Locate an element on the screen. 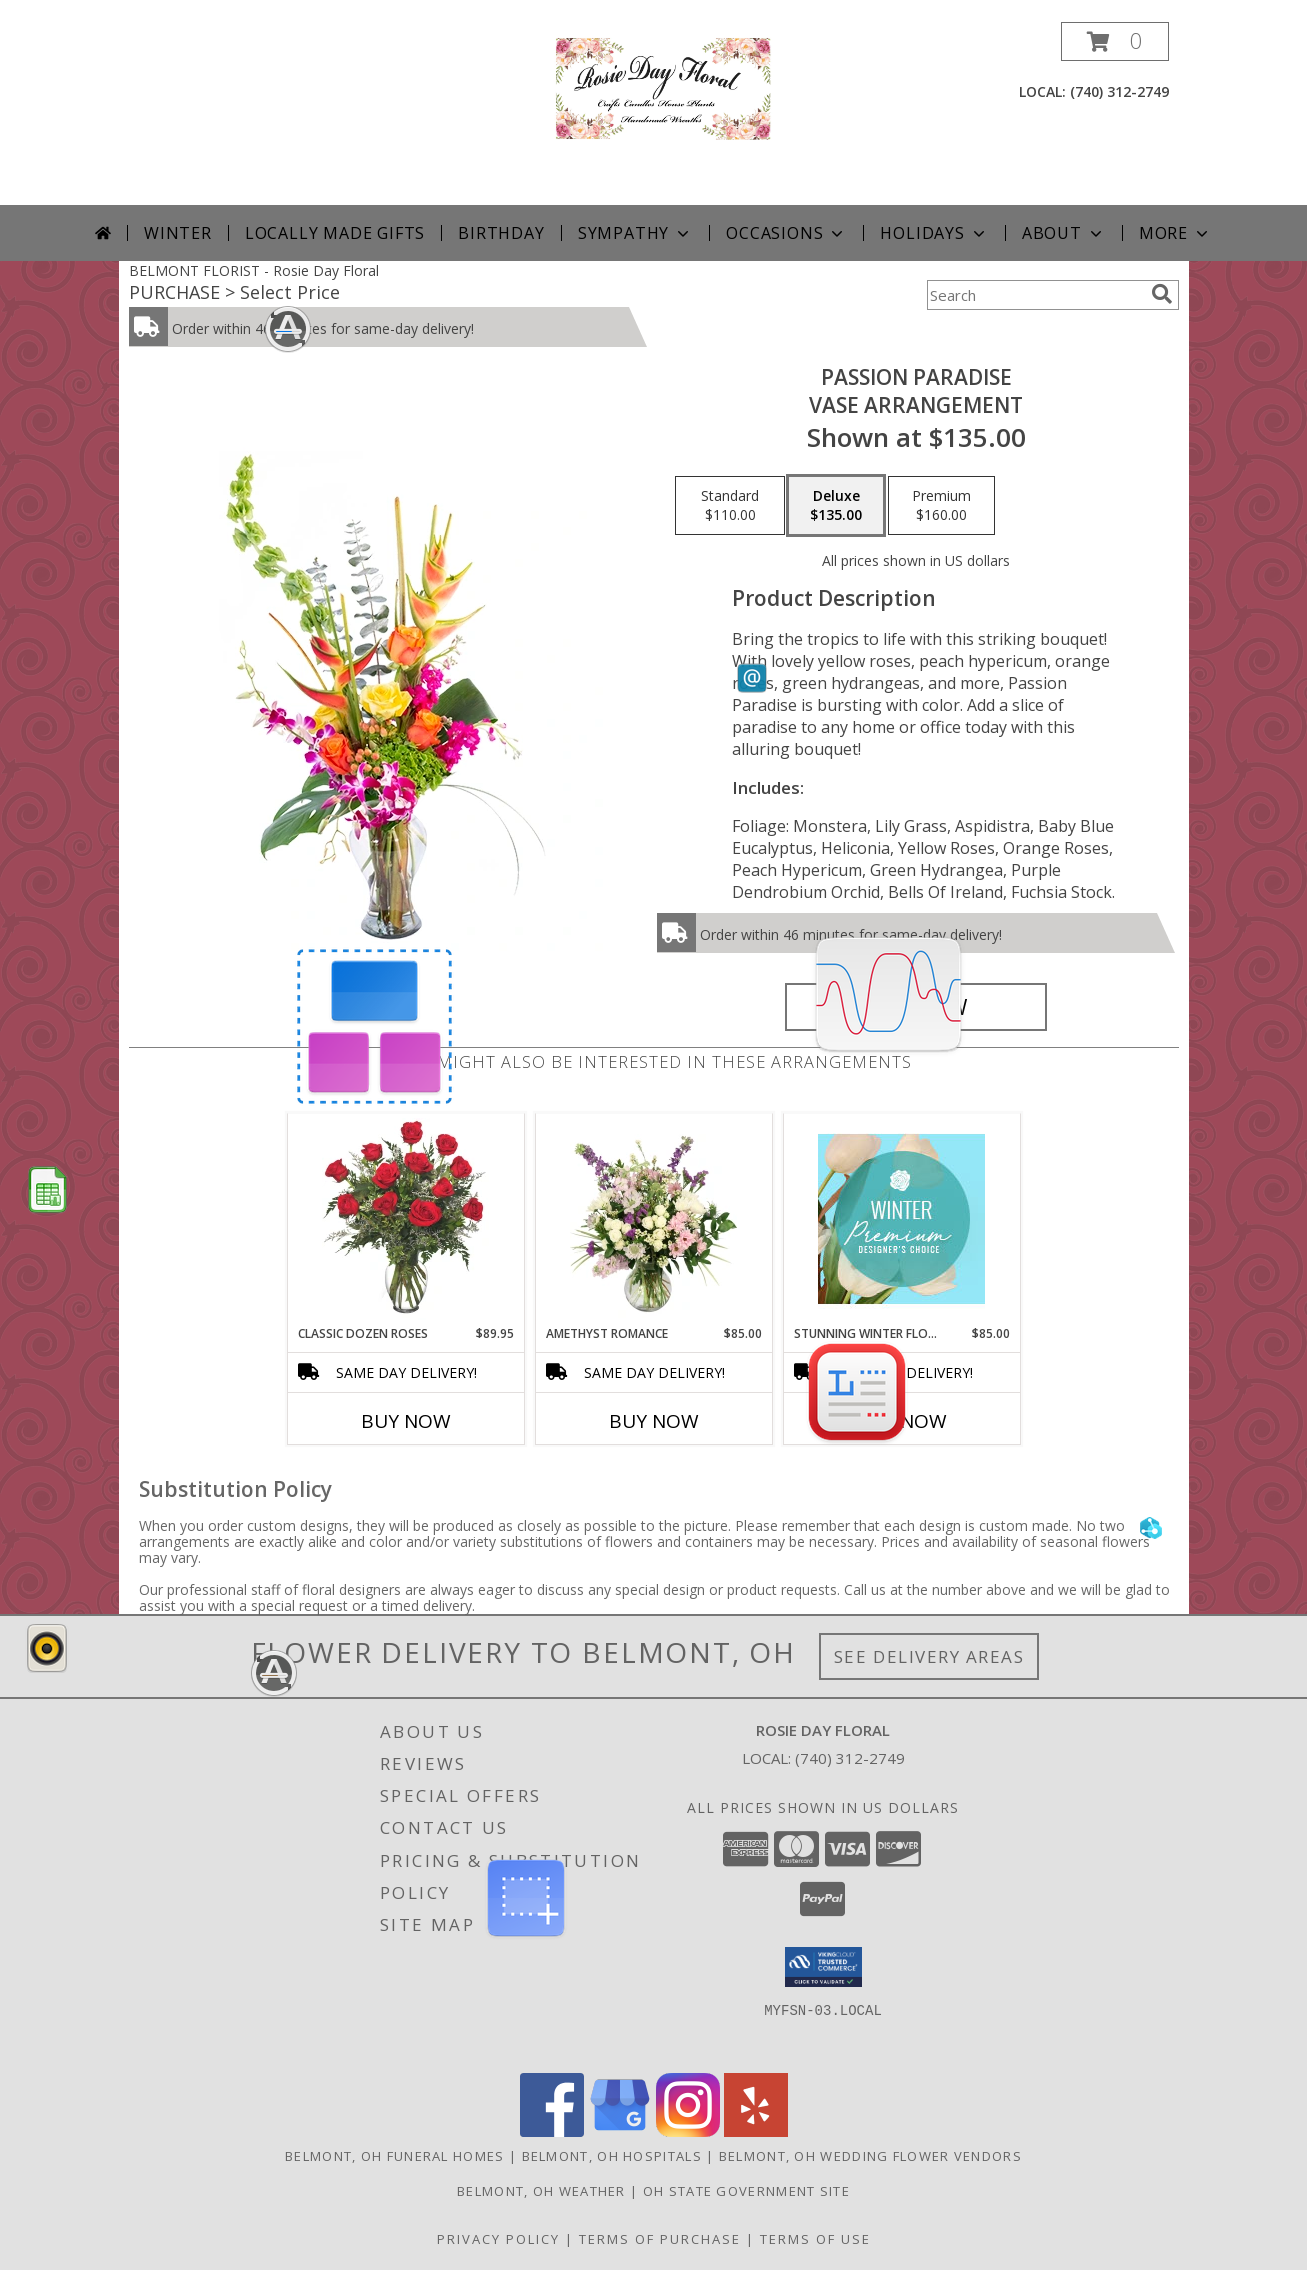 This screenshot has width=1307, height=2270. open an opendocument spreadsheet file is located at coordinates (47, 1189).